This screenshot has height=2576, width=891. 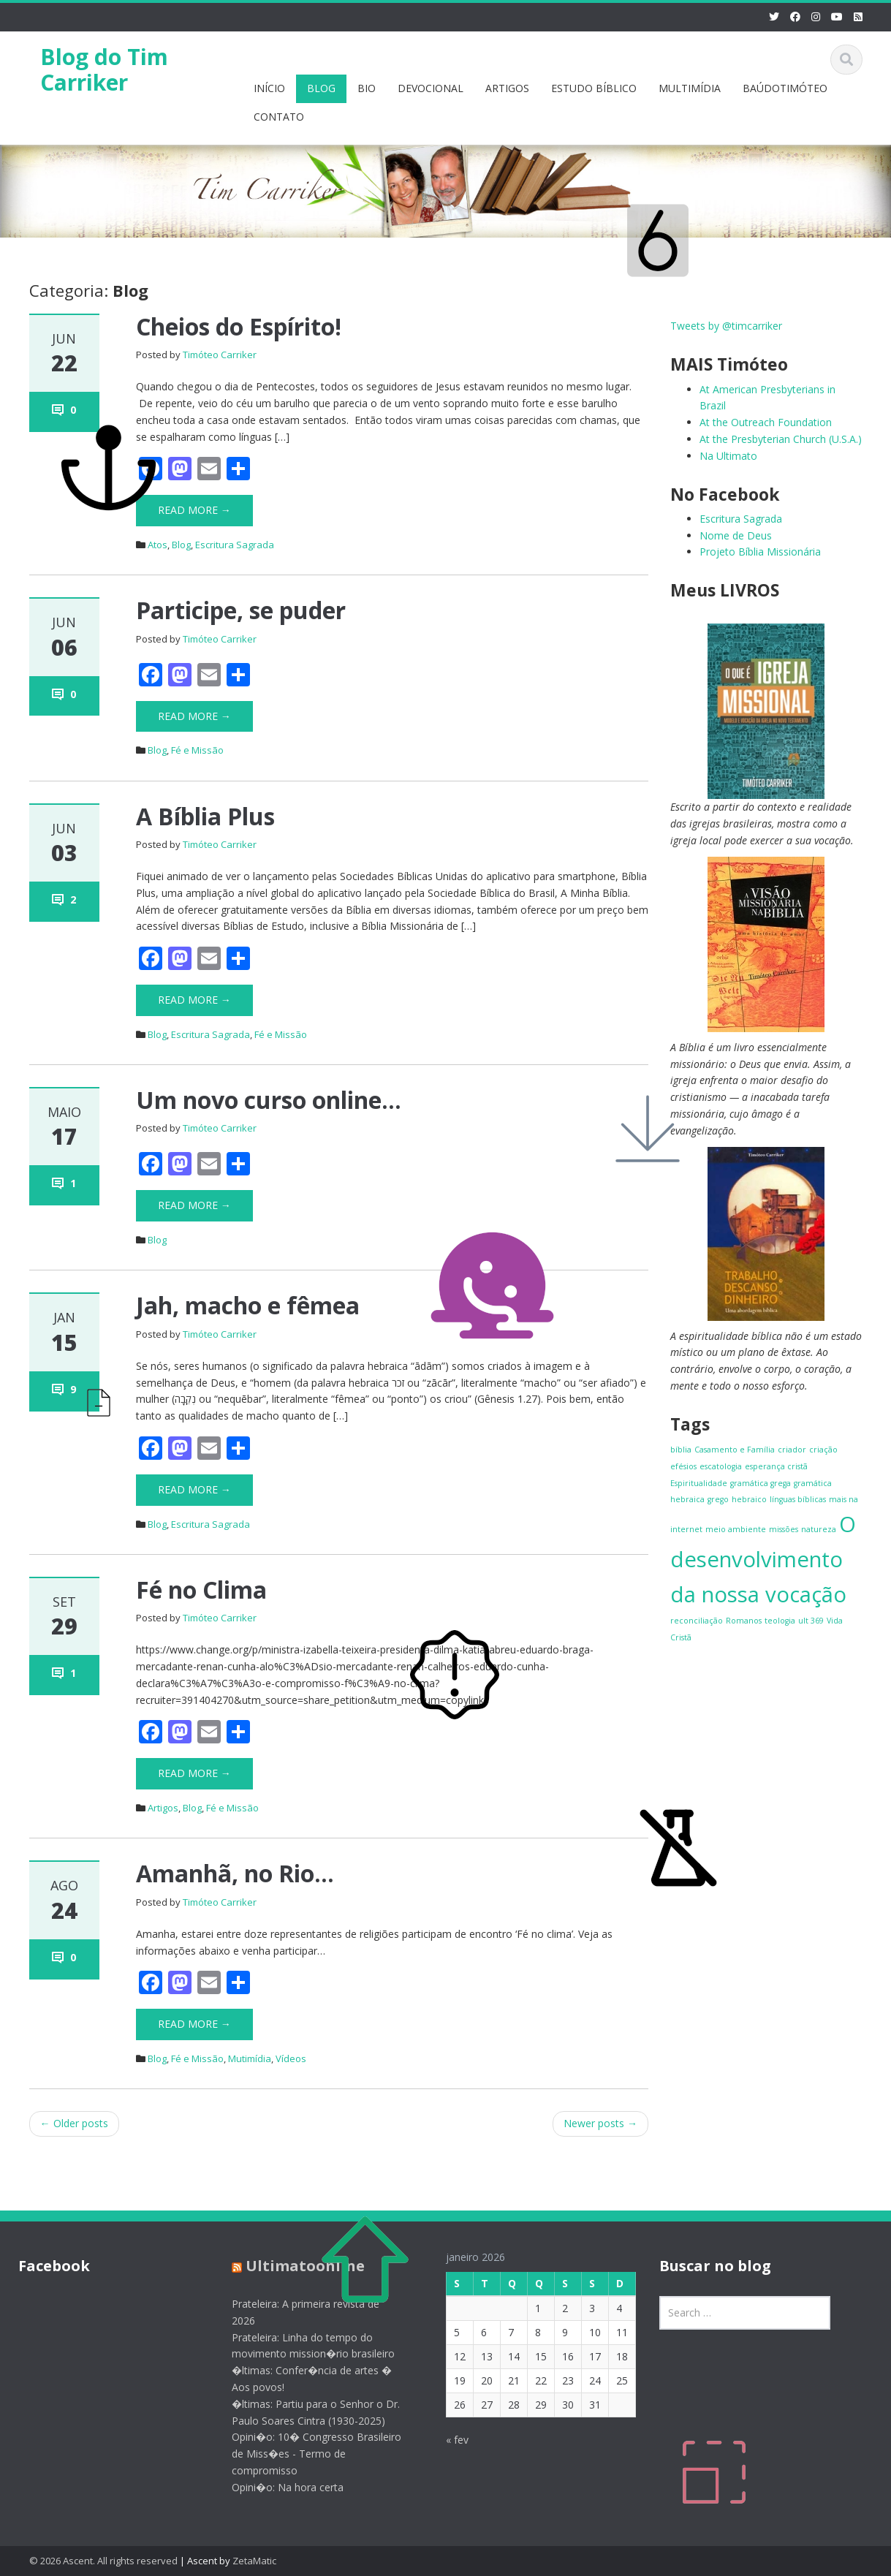 What do you see at coordinates (365, 2262) in the screenshot?
I see `upload a file or content` at bounding box center [365, 2262].